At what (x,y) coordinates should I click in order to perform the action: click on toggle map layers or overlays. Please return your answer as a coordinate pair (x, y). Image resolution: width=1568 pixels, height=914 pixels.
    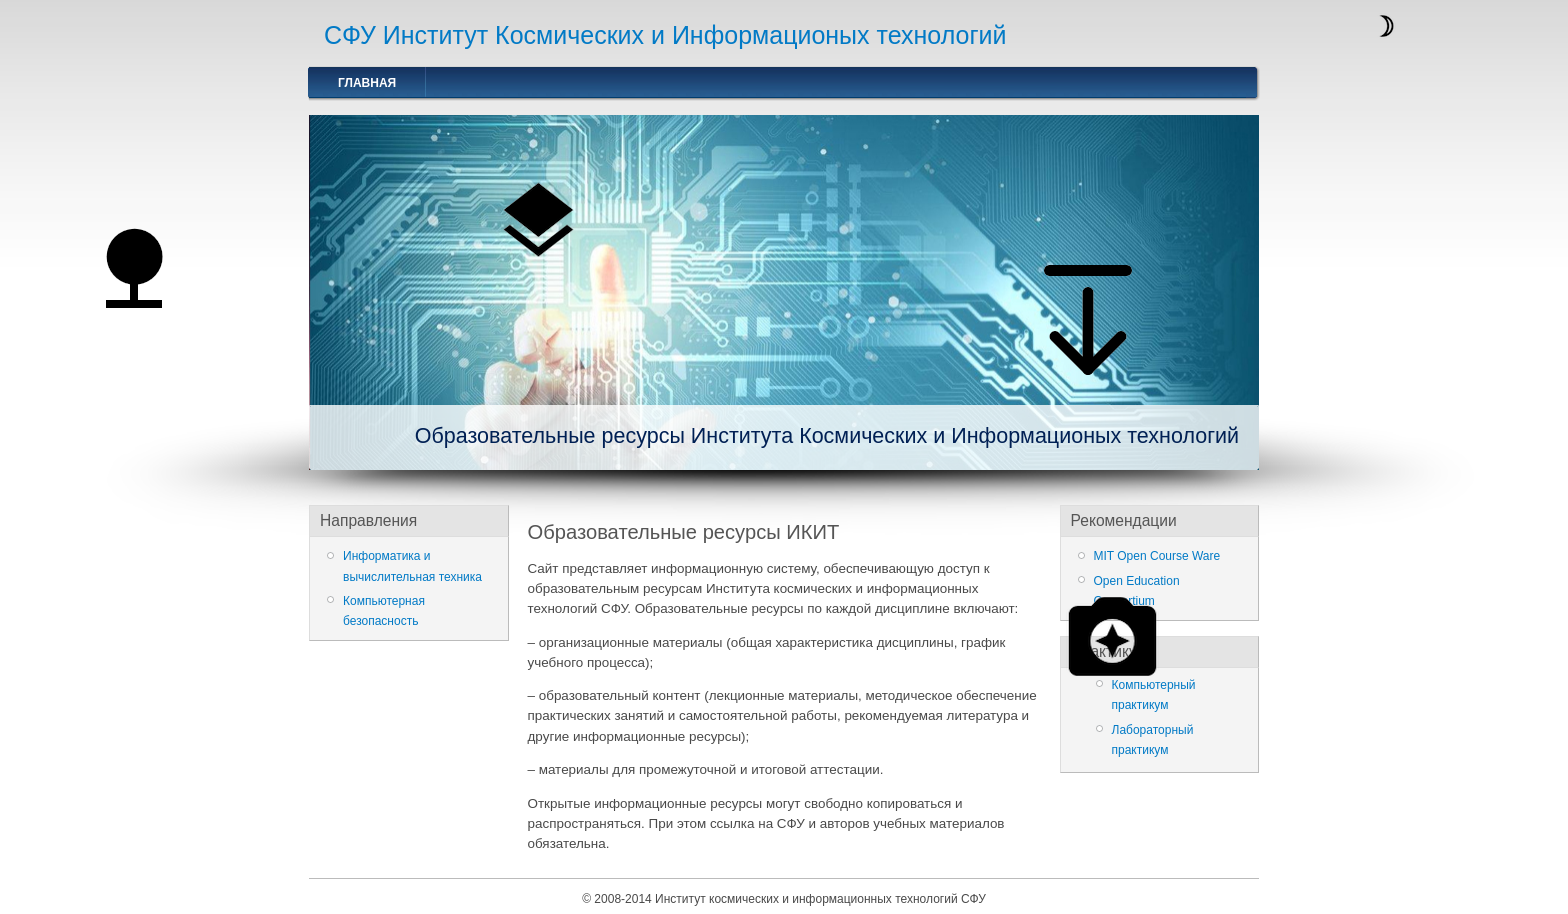
    Looking at the image, I should click on (538, 221).